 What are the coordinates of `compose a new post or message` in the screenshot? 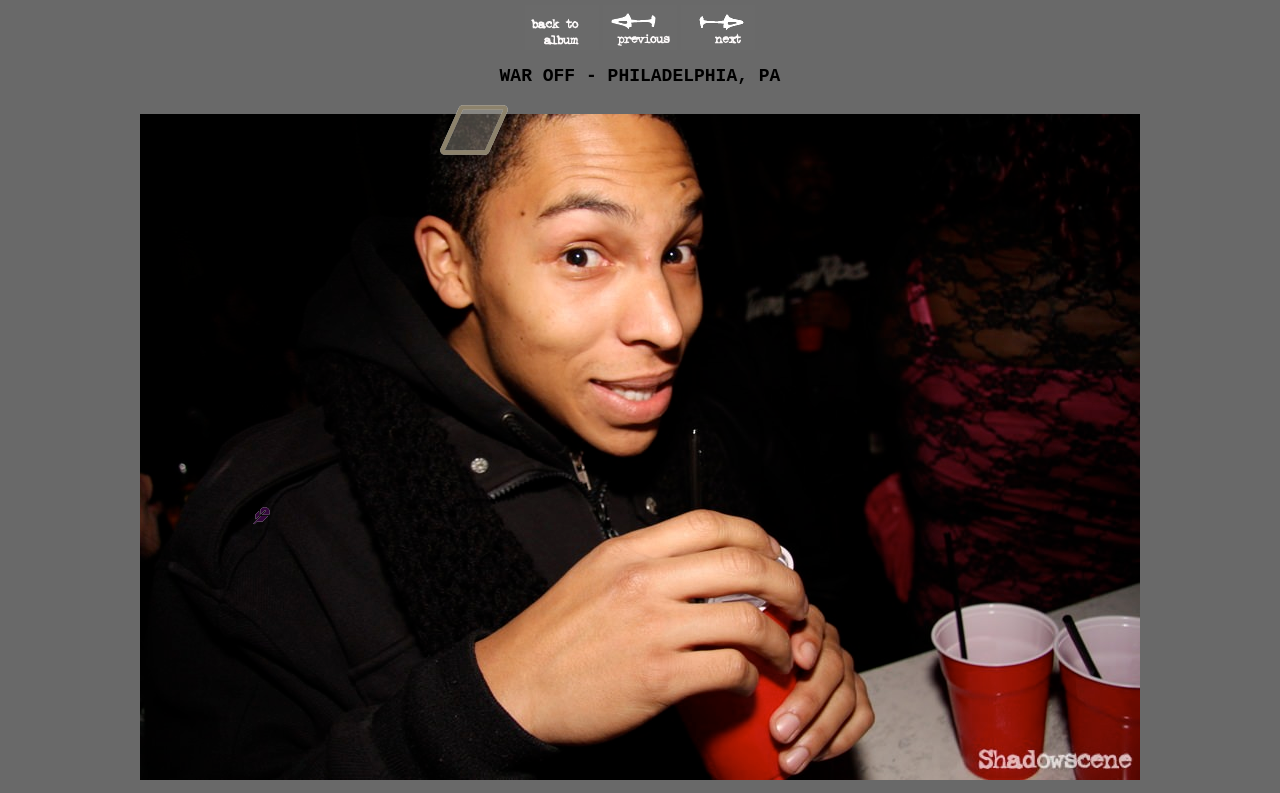 It's located at (261, 516).